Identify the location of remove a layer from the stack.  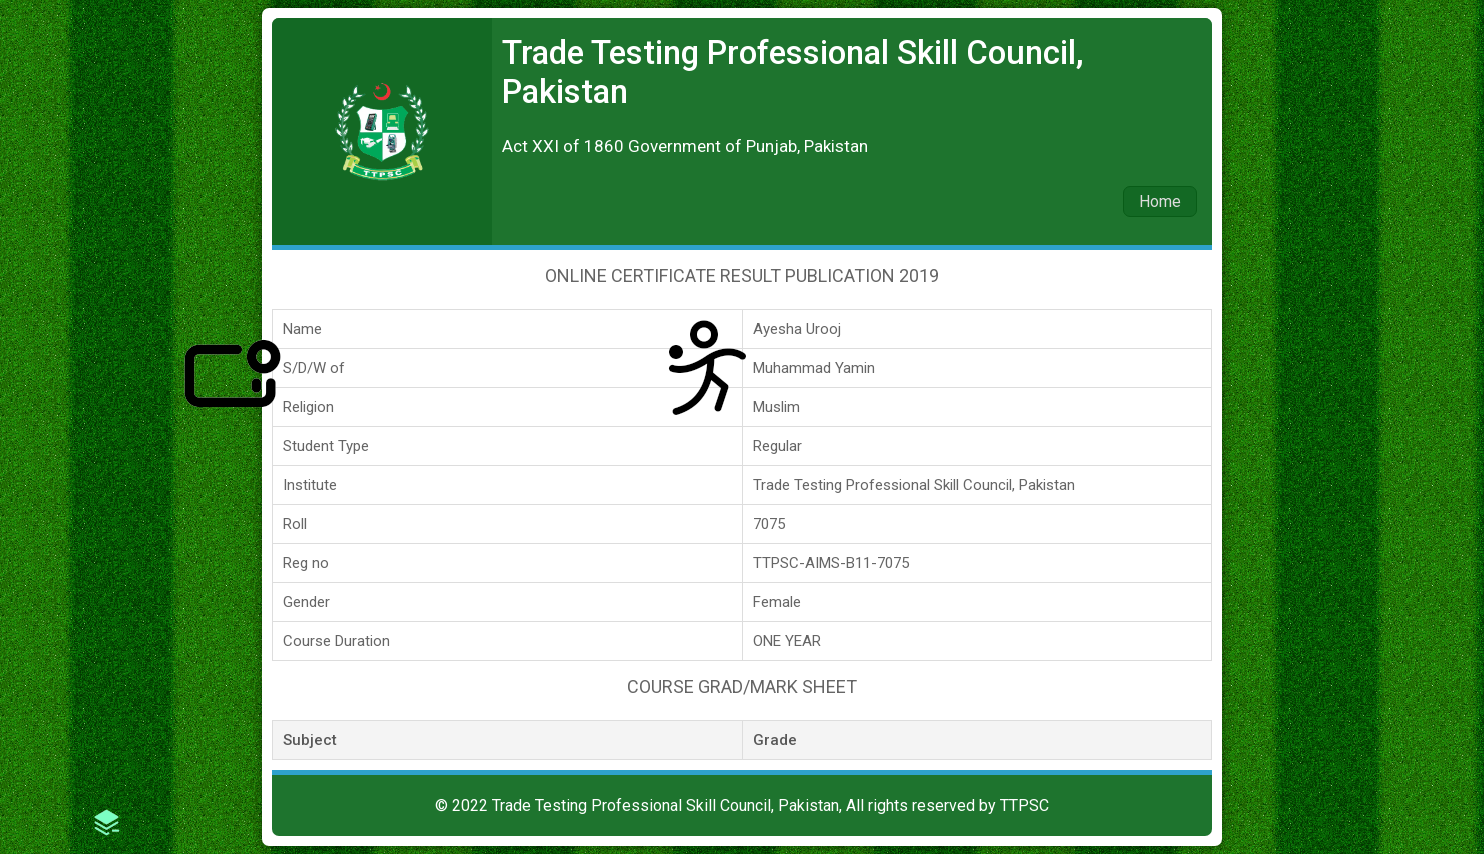
(106, 822).